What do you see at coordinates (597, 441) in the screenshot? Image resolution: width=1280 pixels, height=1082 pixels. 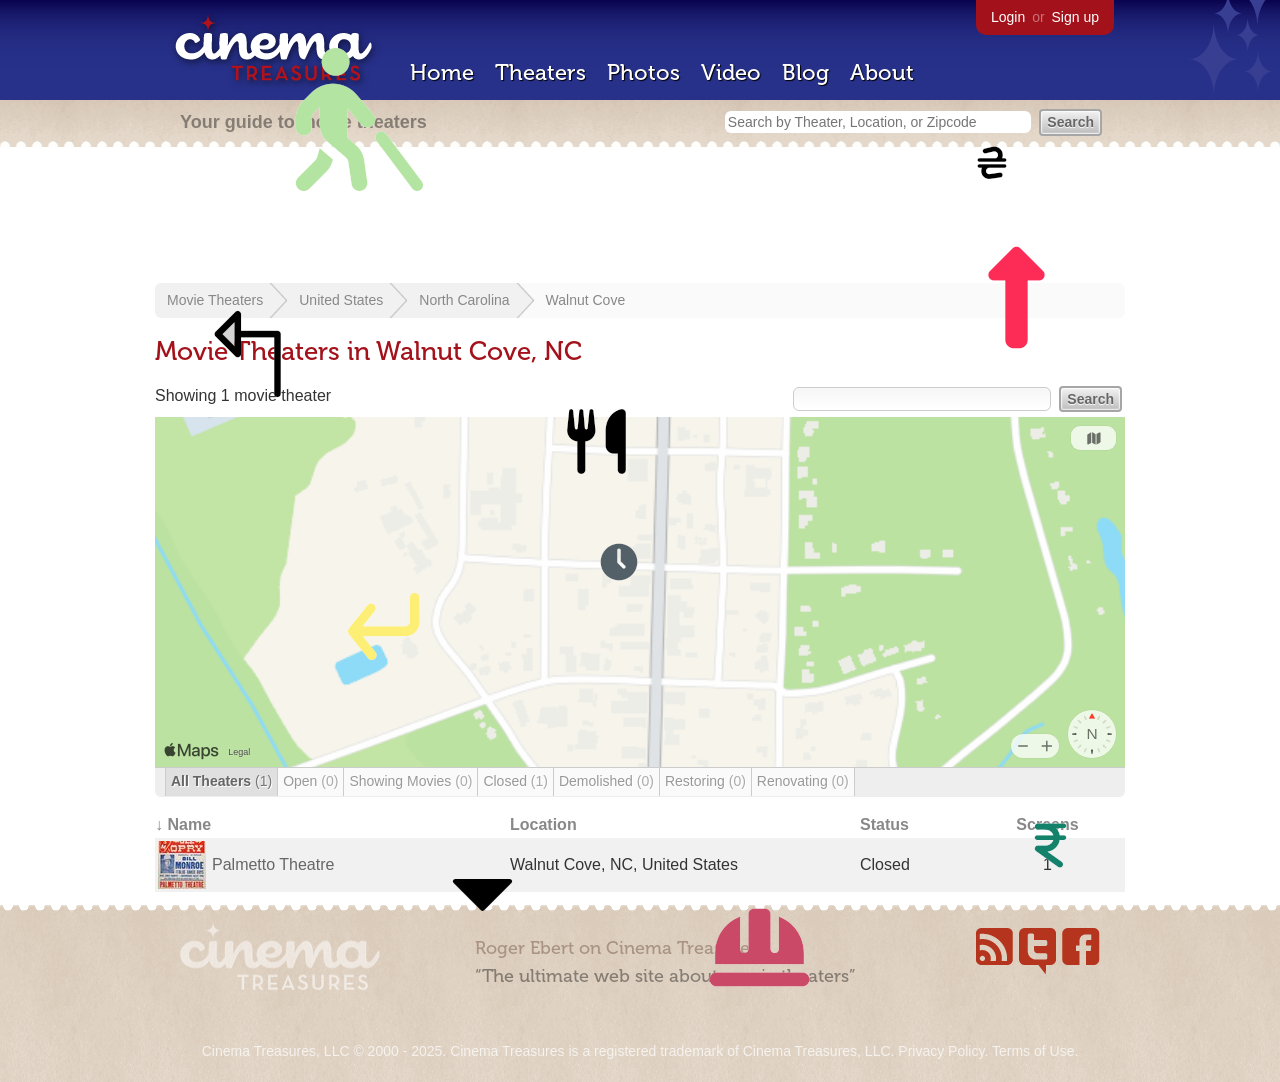 I see `access food and dining options` at bounding box center [597, 441].